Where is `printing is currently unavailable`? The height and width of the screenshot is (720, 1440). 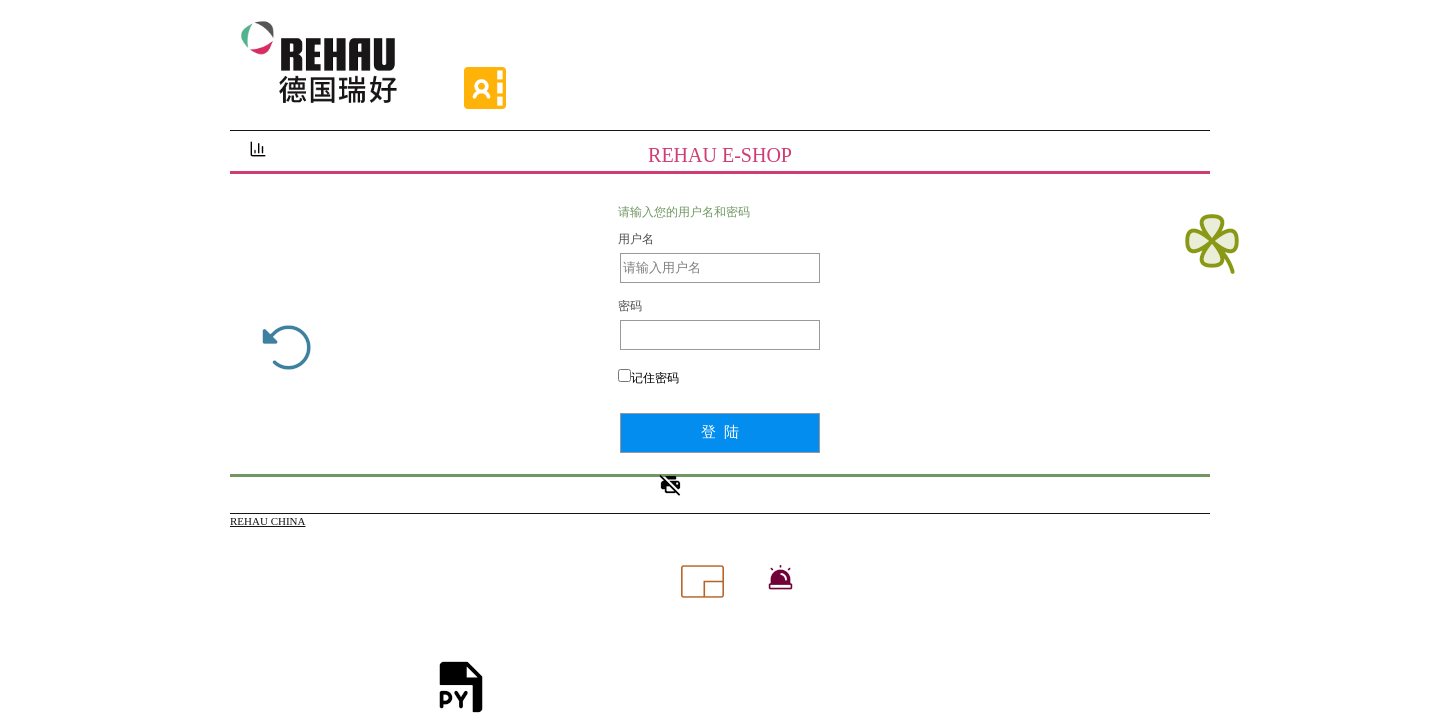
printing is currently unavailable is located at coordinates (670, 484).